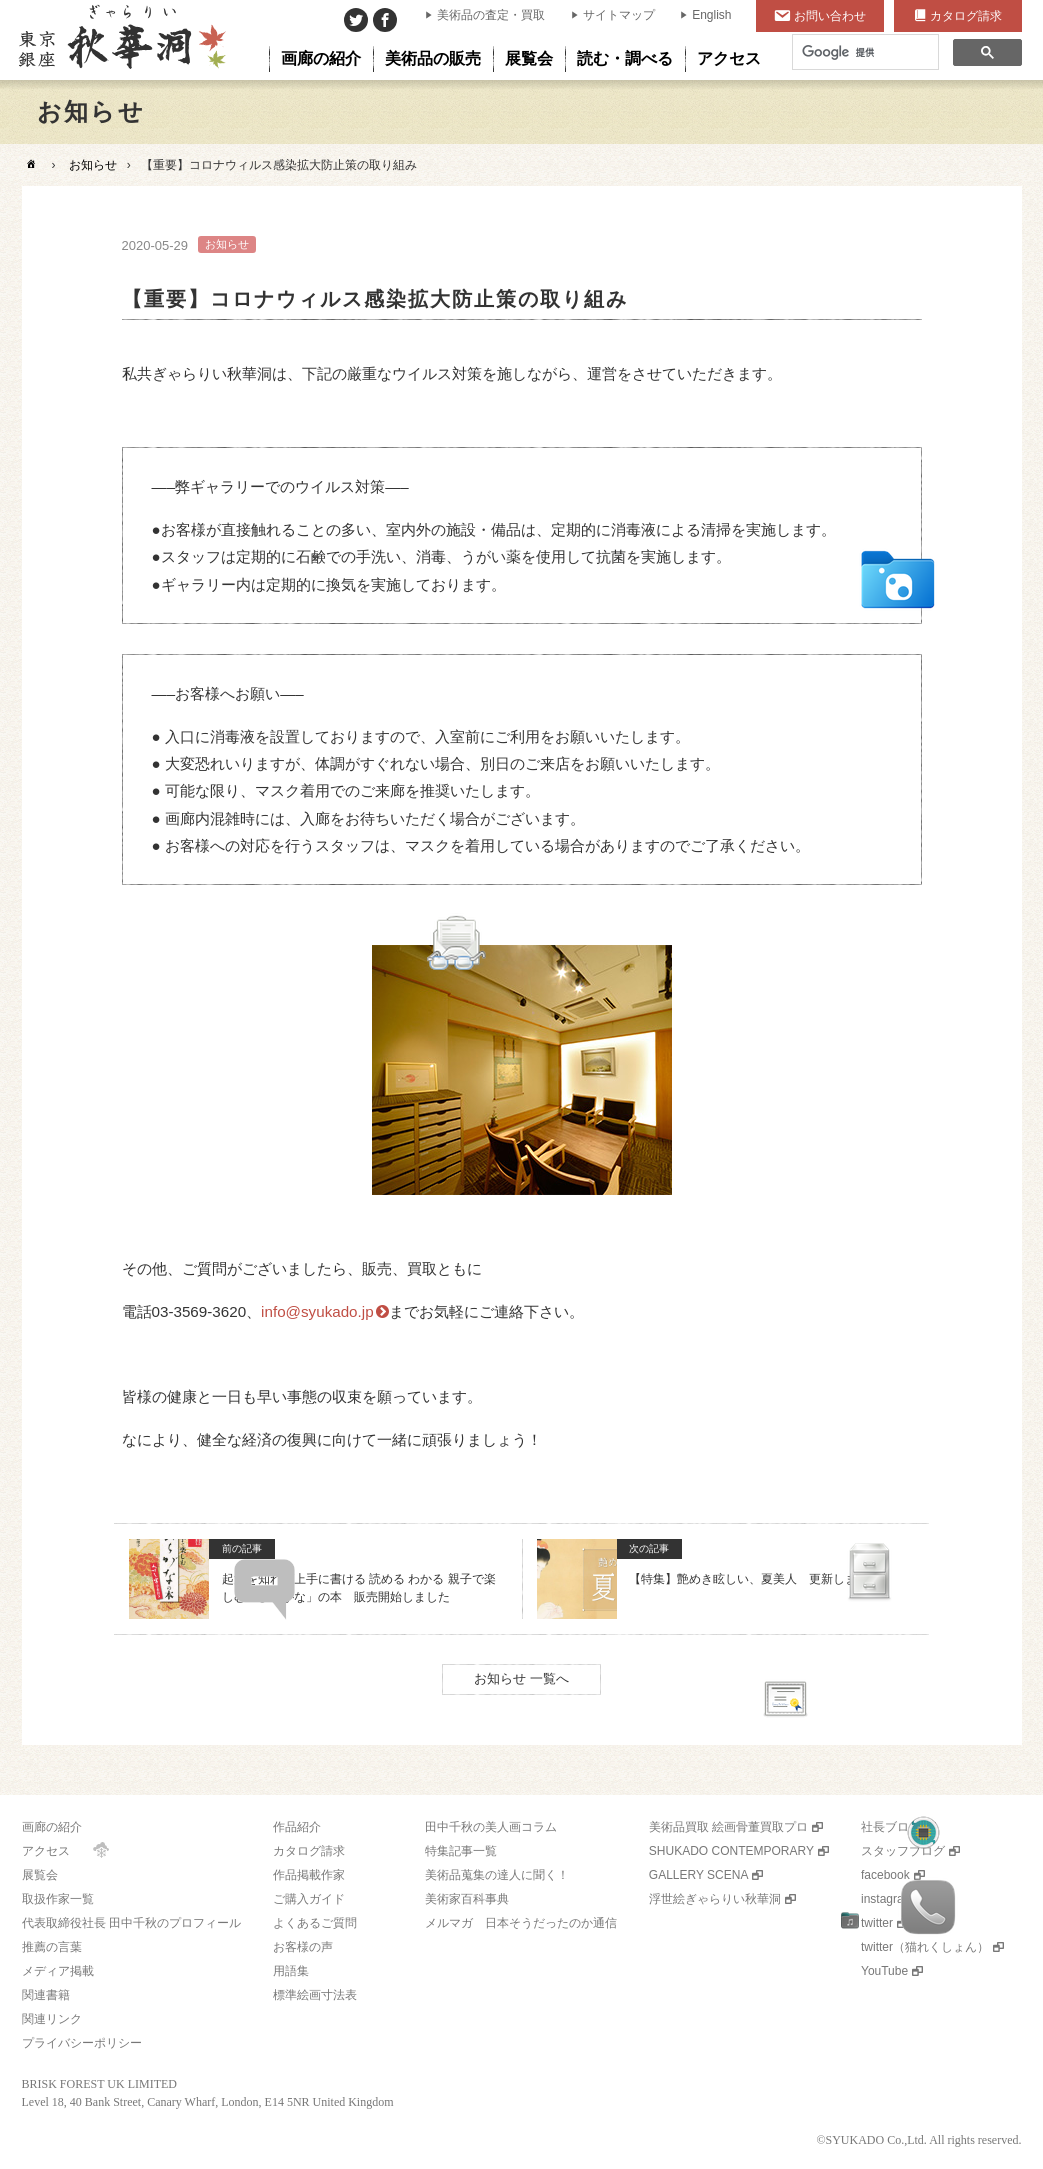 The image size is (1043, 2169). What do you see at coordinates (457, 941) in the screenshot?
I see `mark email as read` at bounding box center [457, 941].